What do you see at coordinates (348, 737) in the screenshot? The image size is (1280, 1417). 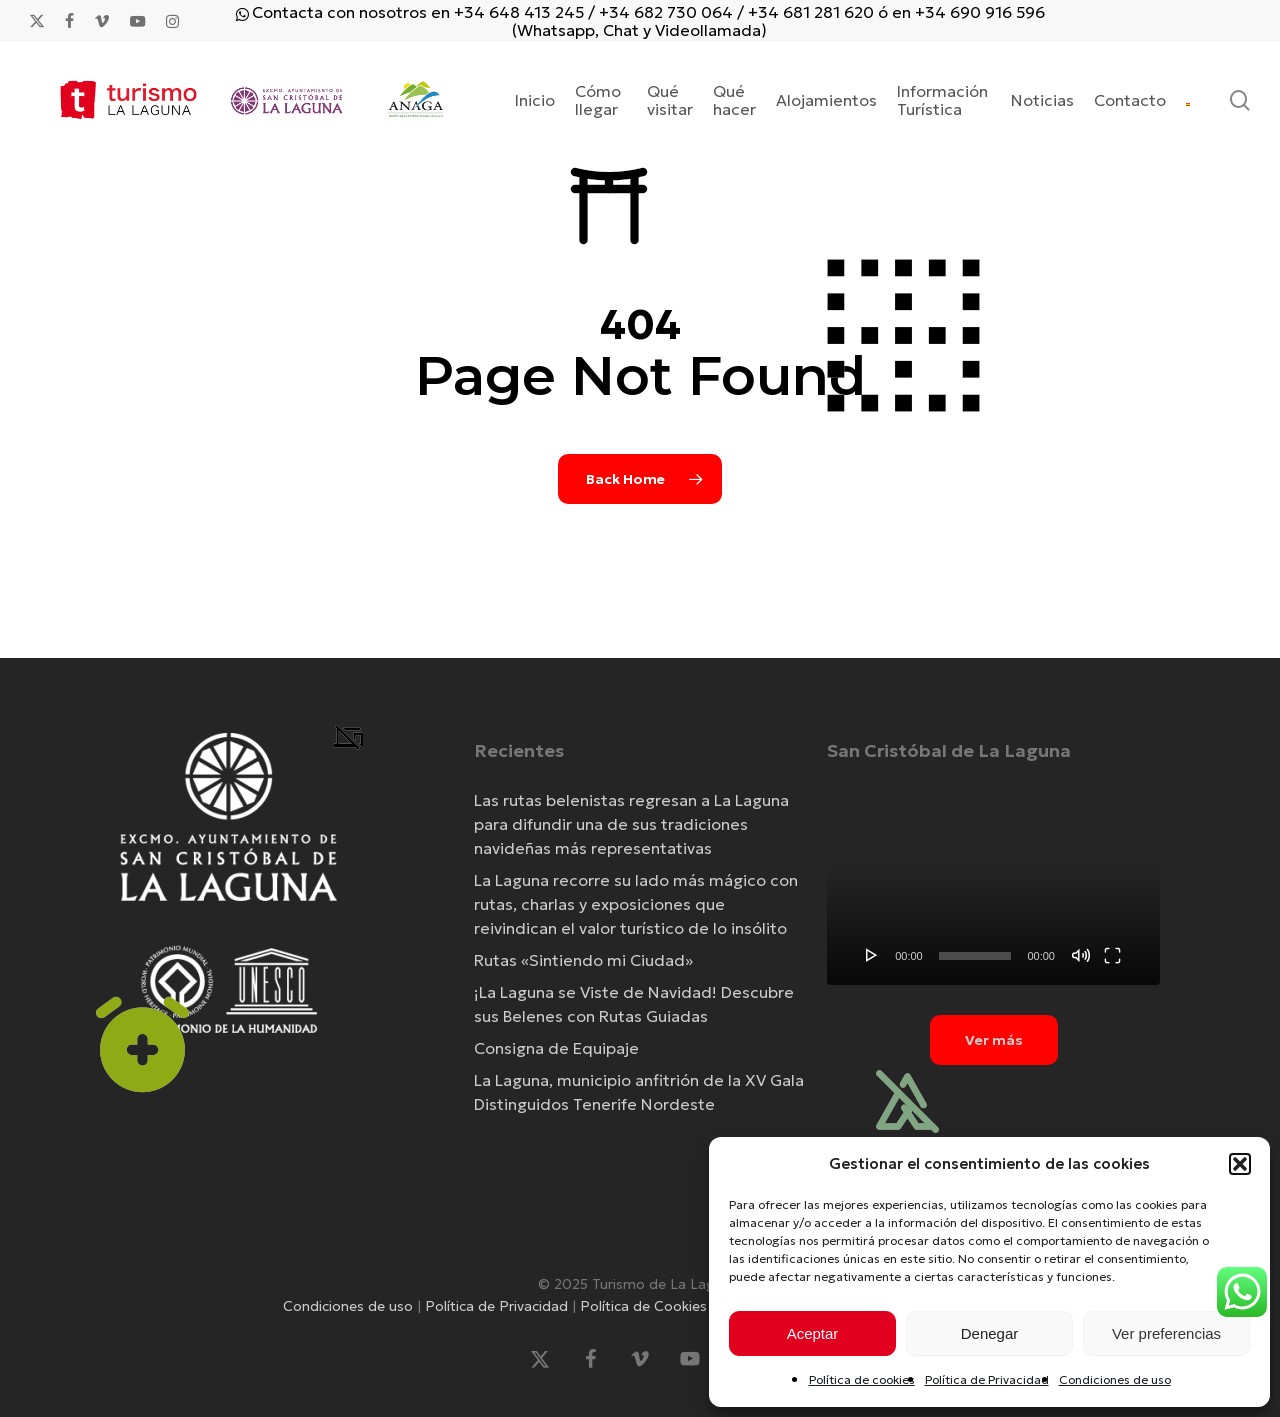 I see `device linking is disabled` at bounding box center [348, 737].